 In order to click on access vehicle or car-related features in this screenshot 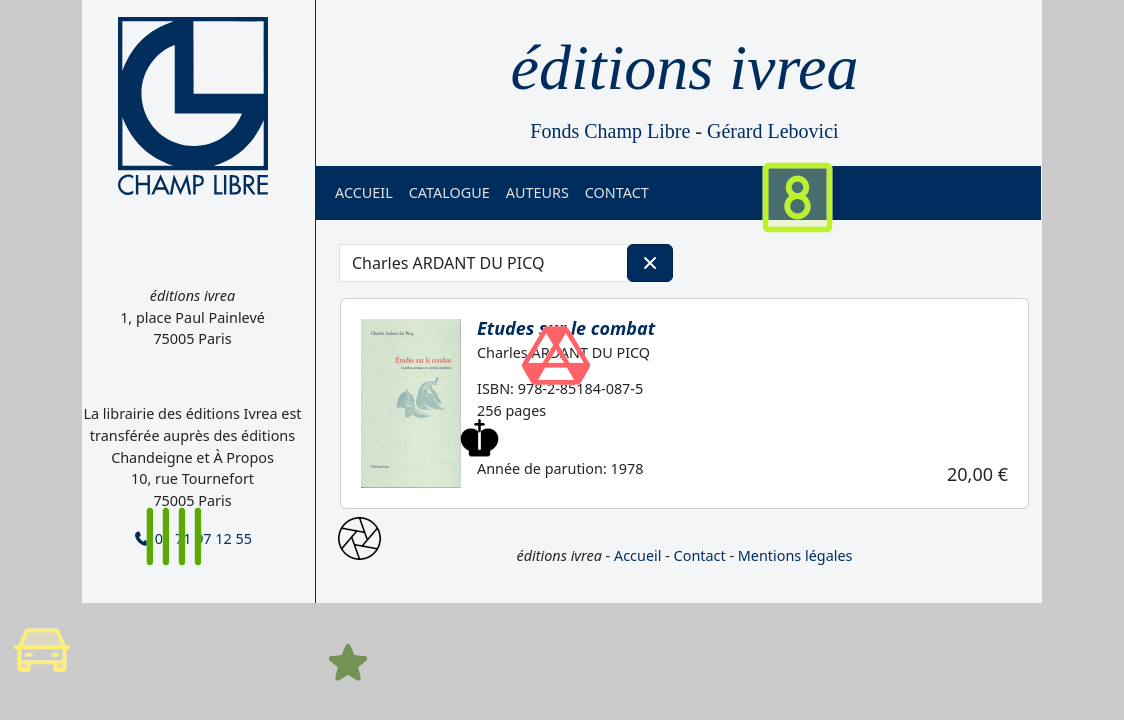, I will do `click(42, 651)`.